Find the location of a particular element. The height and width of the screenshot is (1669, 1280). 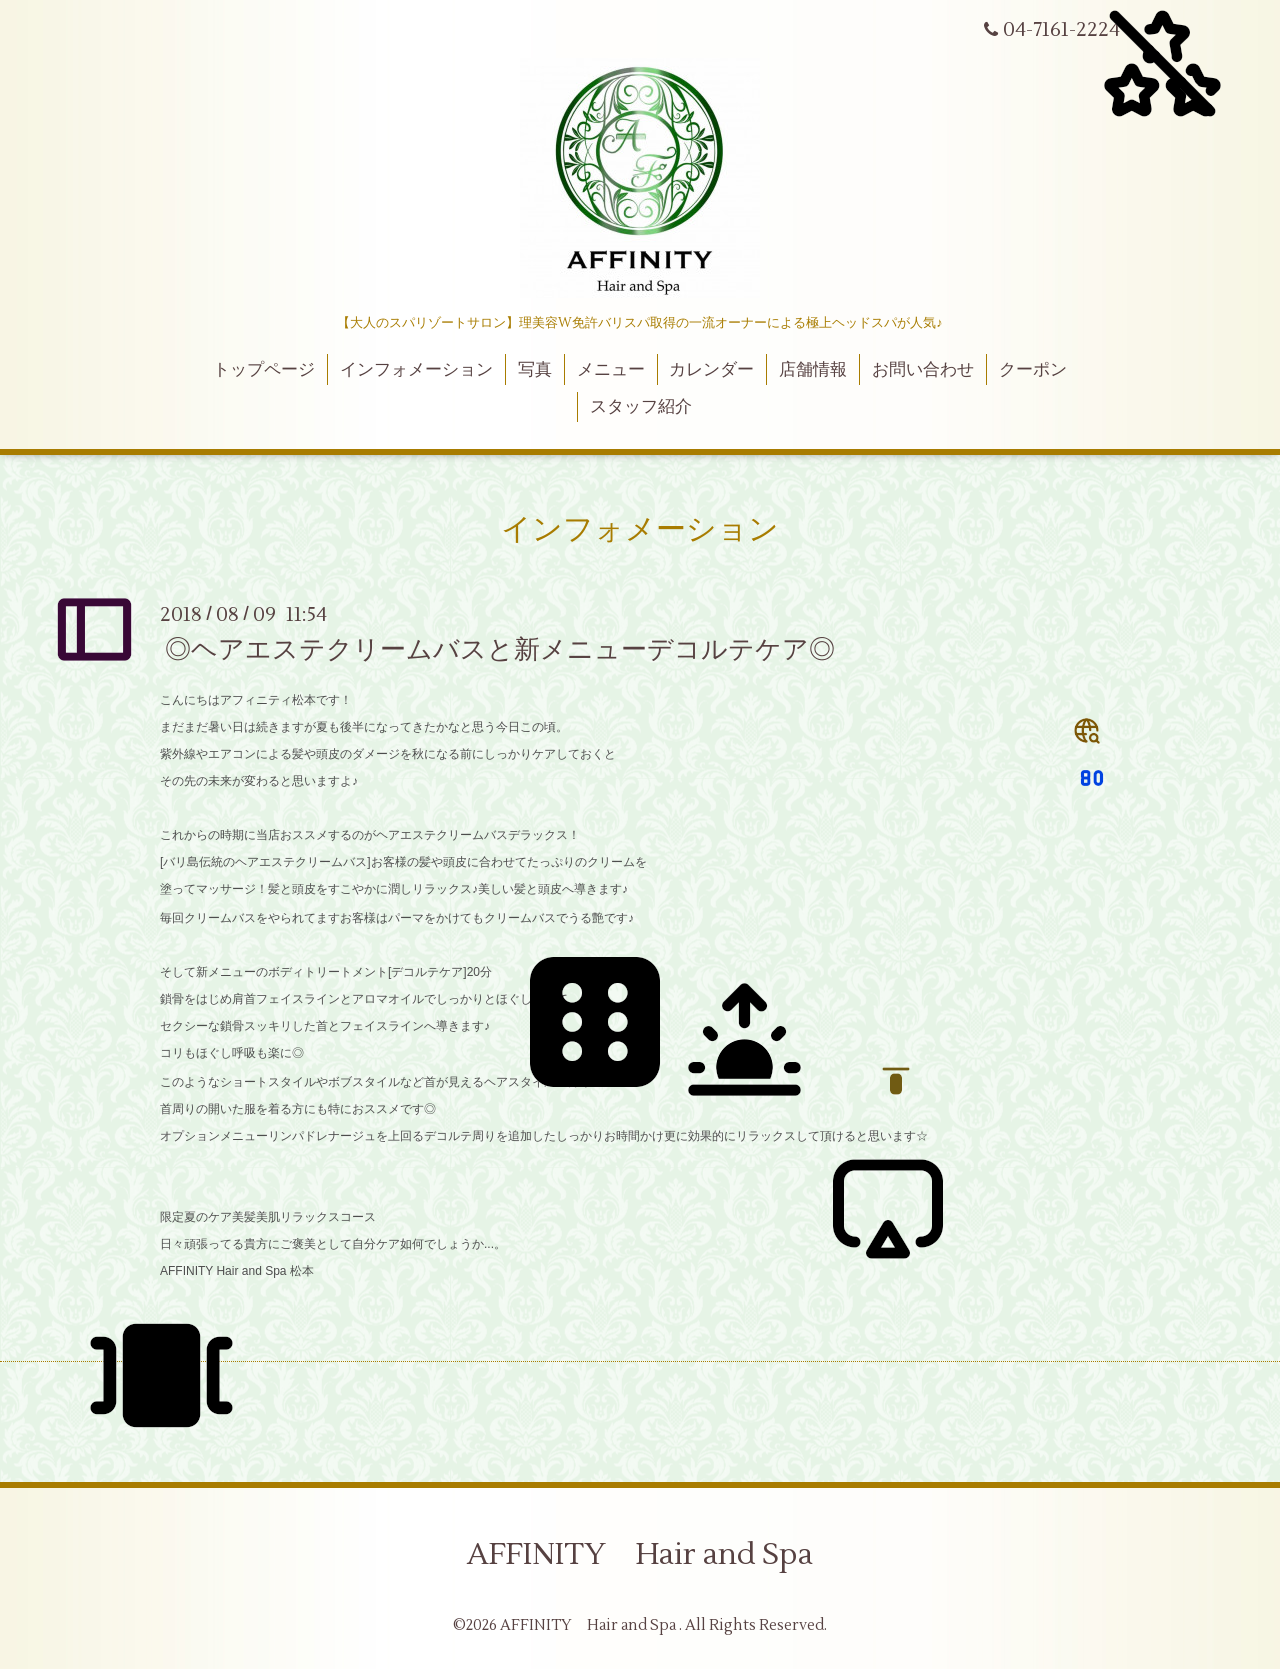

scroll horizontally through content cards is located at coordinates (161, 1375).